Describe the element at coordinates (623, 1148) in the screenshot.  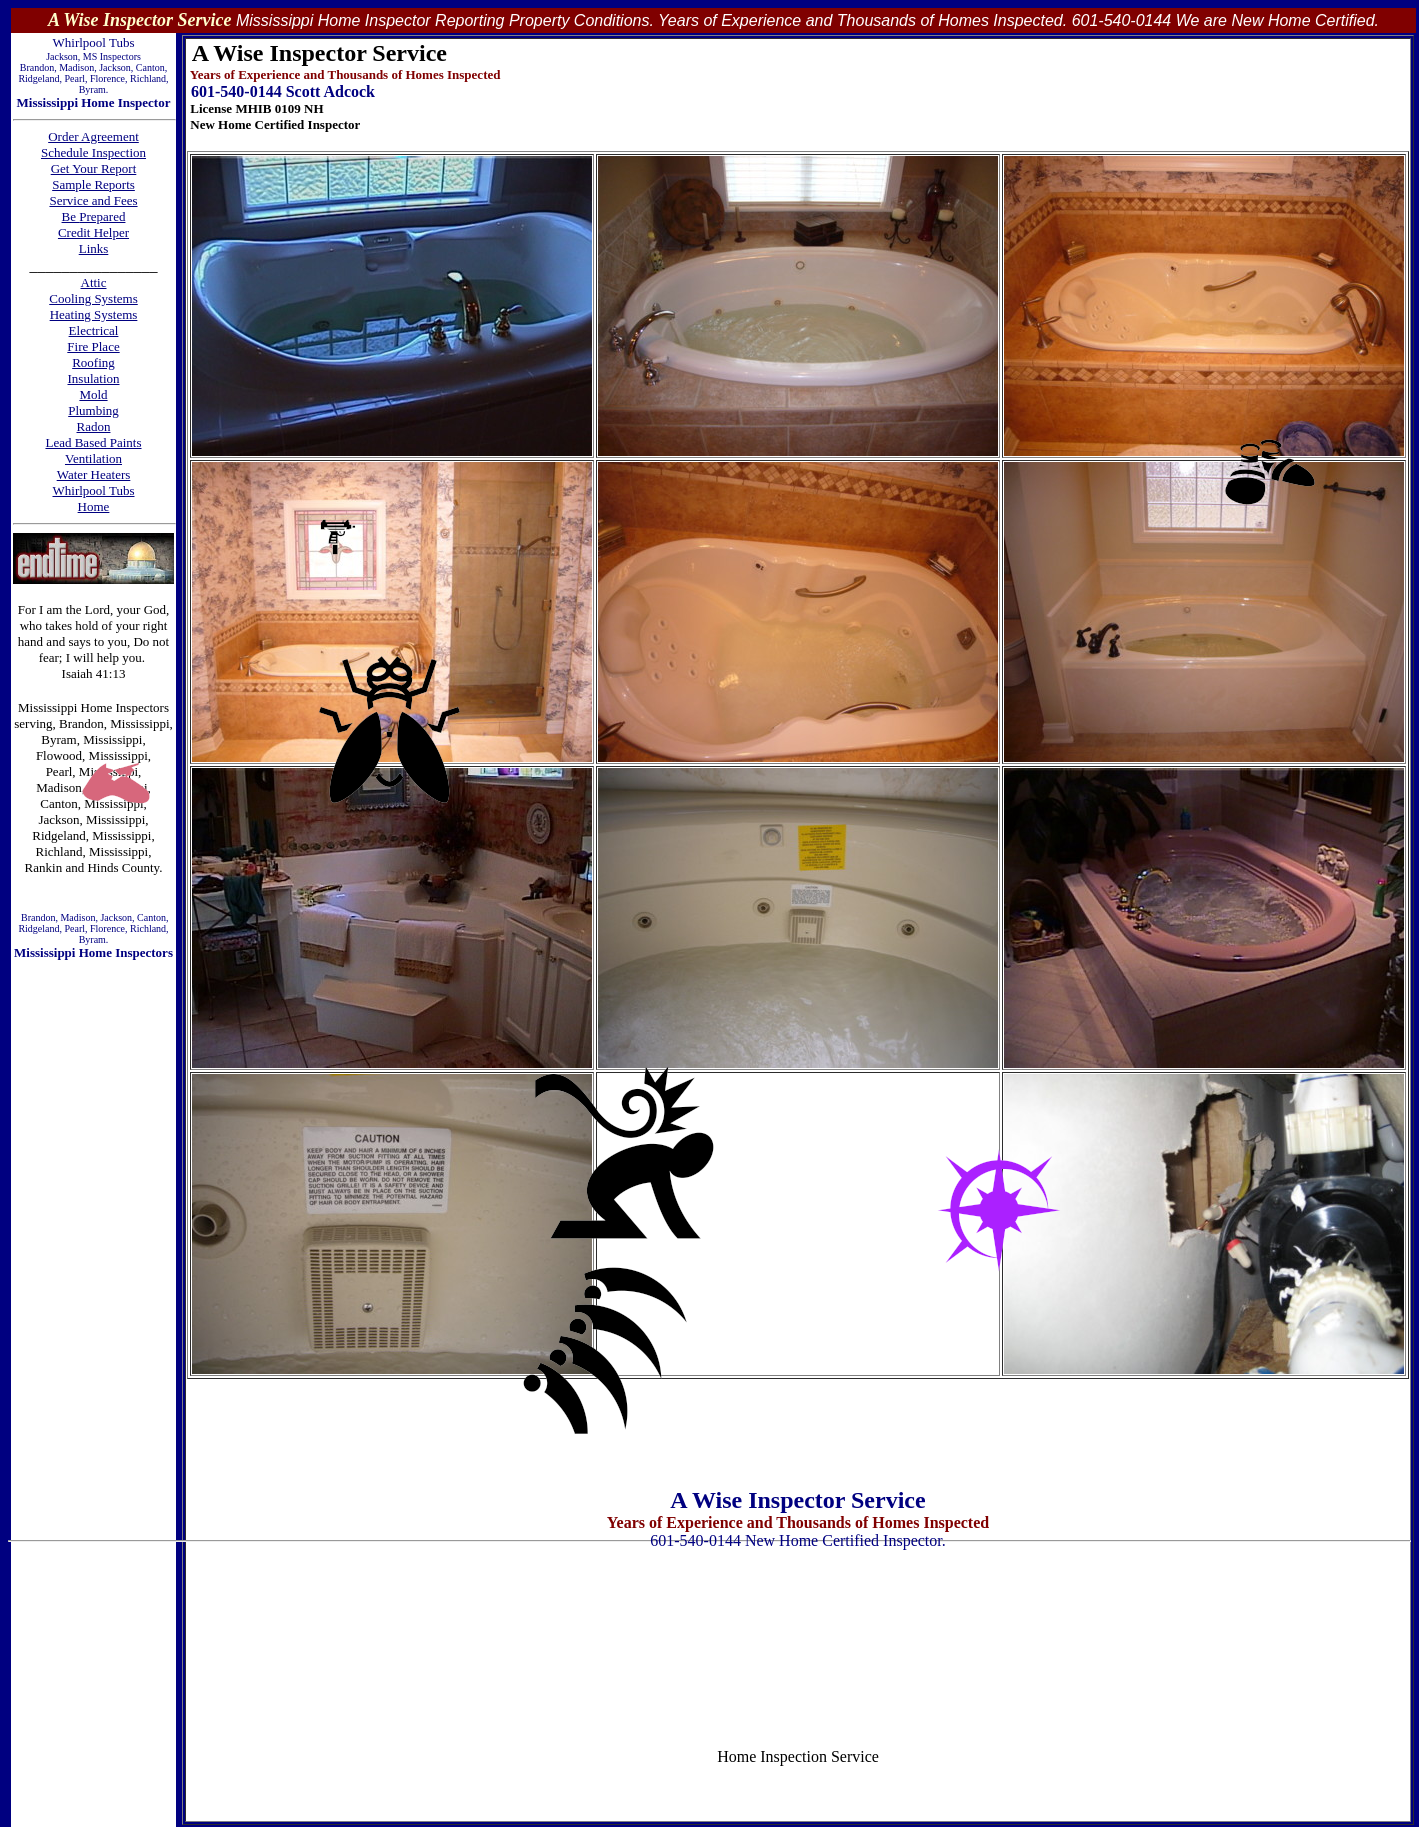
I see `indicates slavery or oppression theme in historical game content` at that location.